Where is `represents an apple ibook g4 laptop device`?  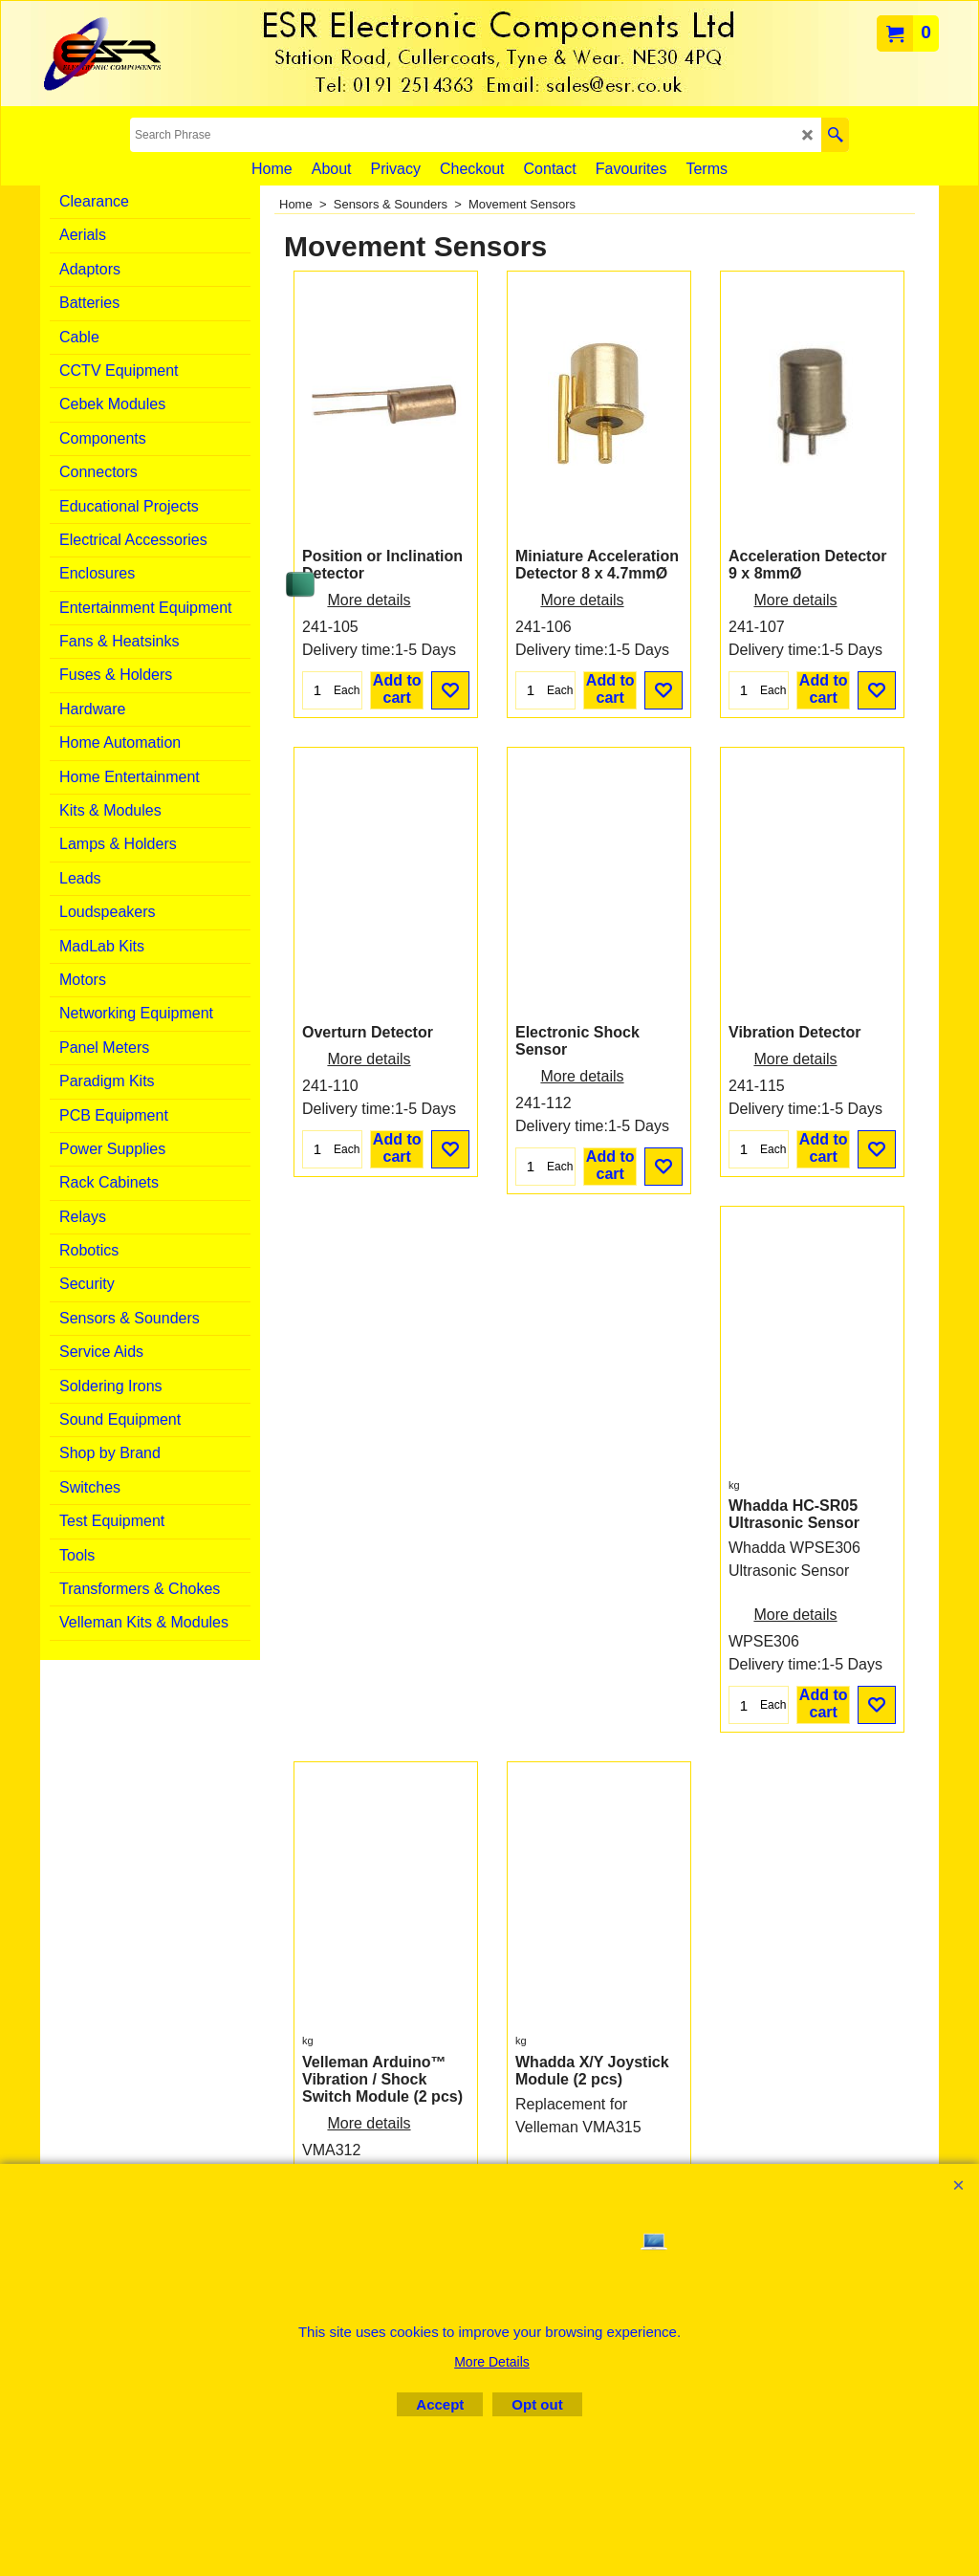 represents an apple ibook g4 laptop device is located at coordinates (654, 2241).